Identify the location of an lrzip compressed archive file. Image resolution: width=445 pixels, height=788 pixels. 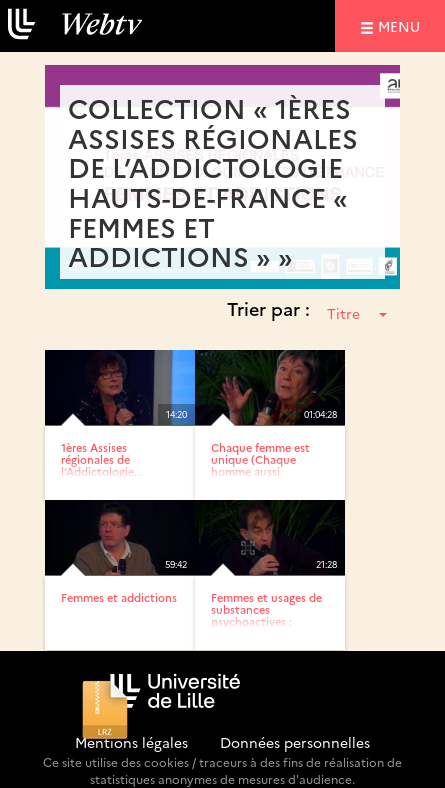
(105, 711).